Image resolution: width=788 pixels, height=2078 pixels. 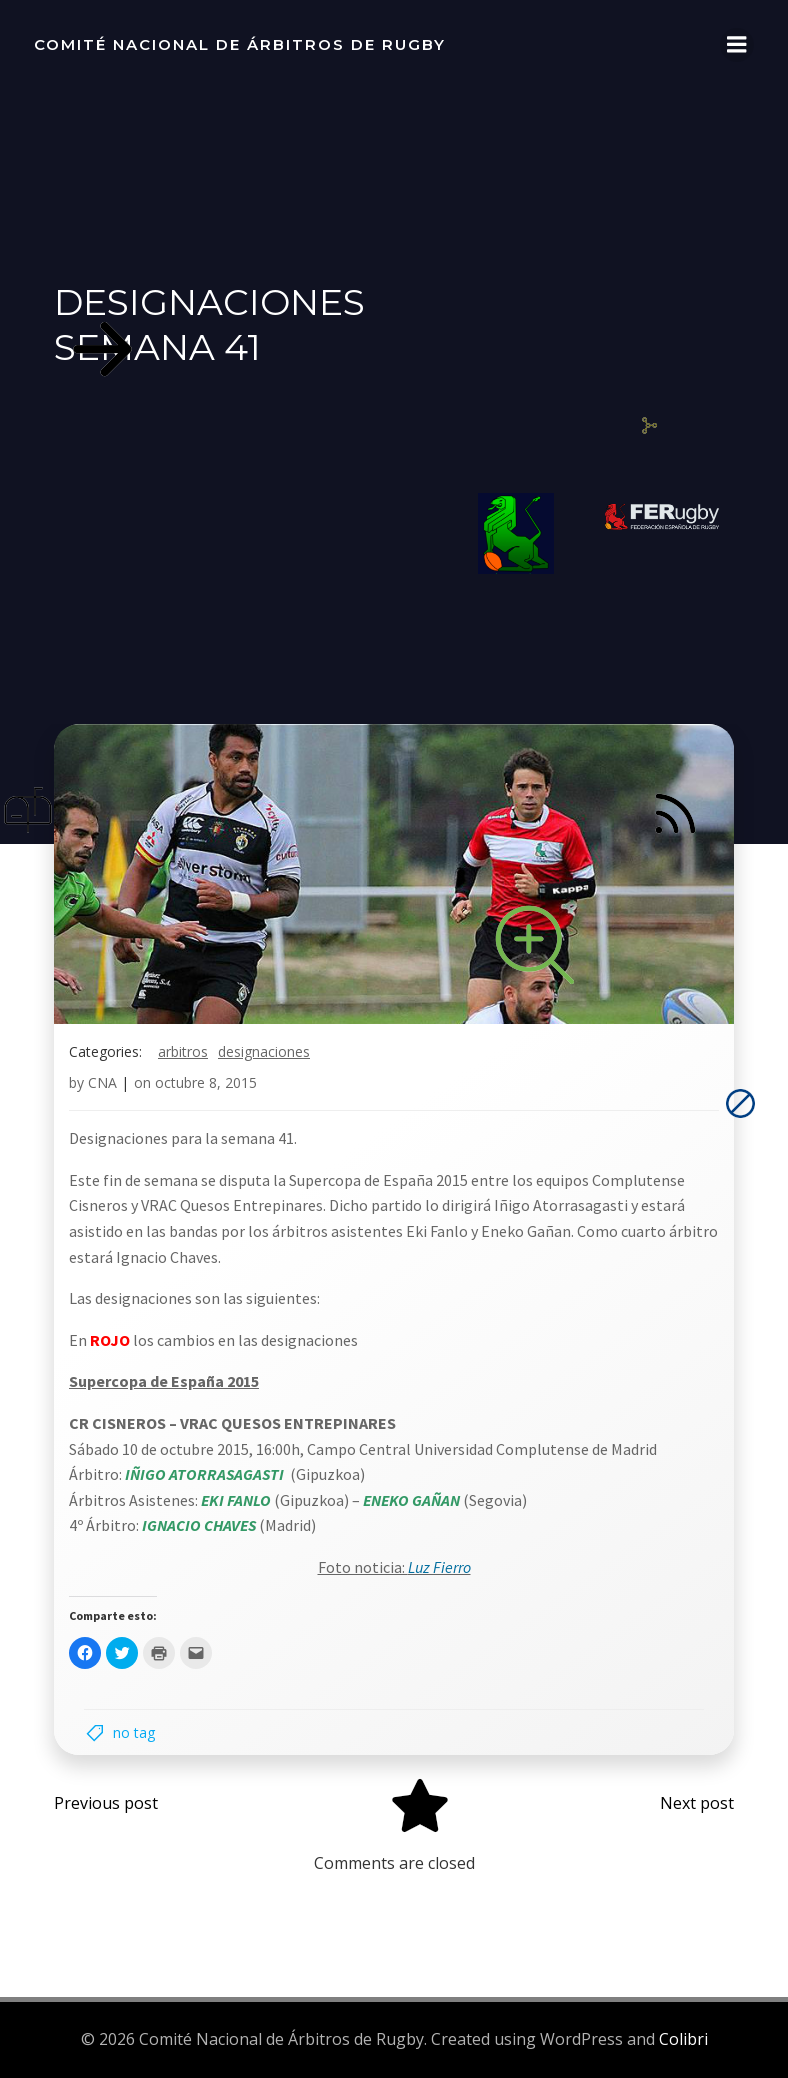 I want to click on zoom in on content, so click(x=535, y=945).